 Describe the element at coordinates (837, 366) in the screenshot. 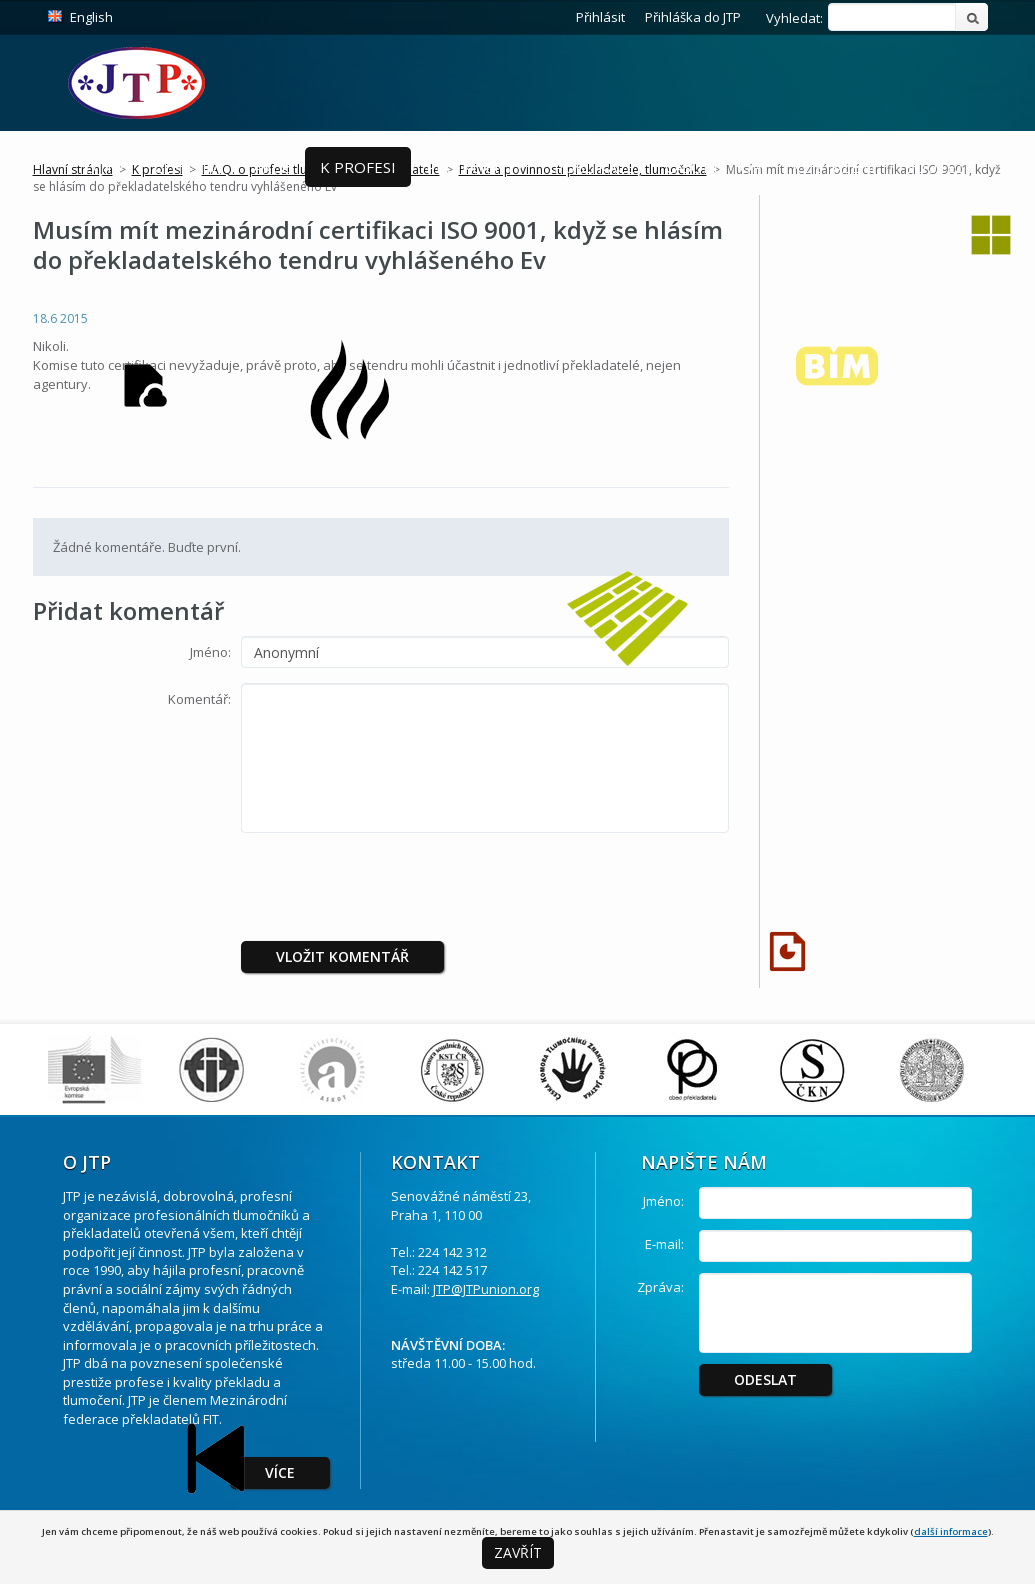

I see `open the BIM store app` at that location.